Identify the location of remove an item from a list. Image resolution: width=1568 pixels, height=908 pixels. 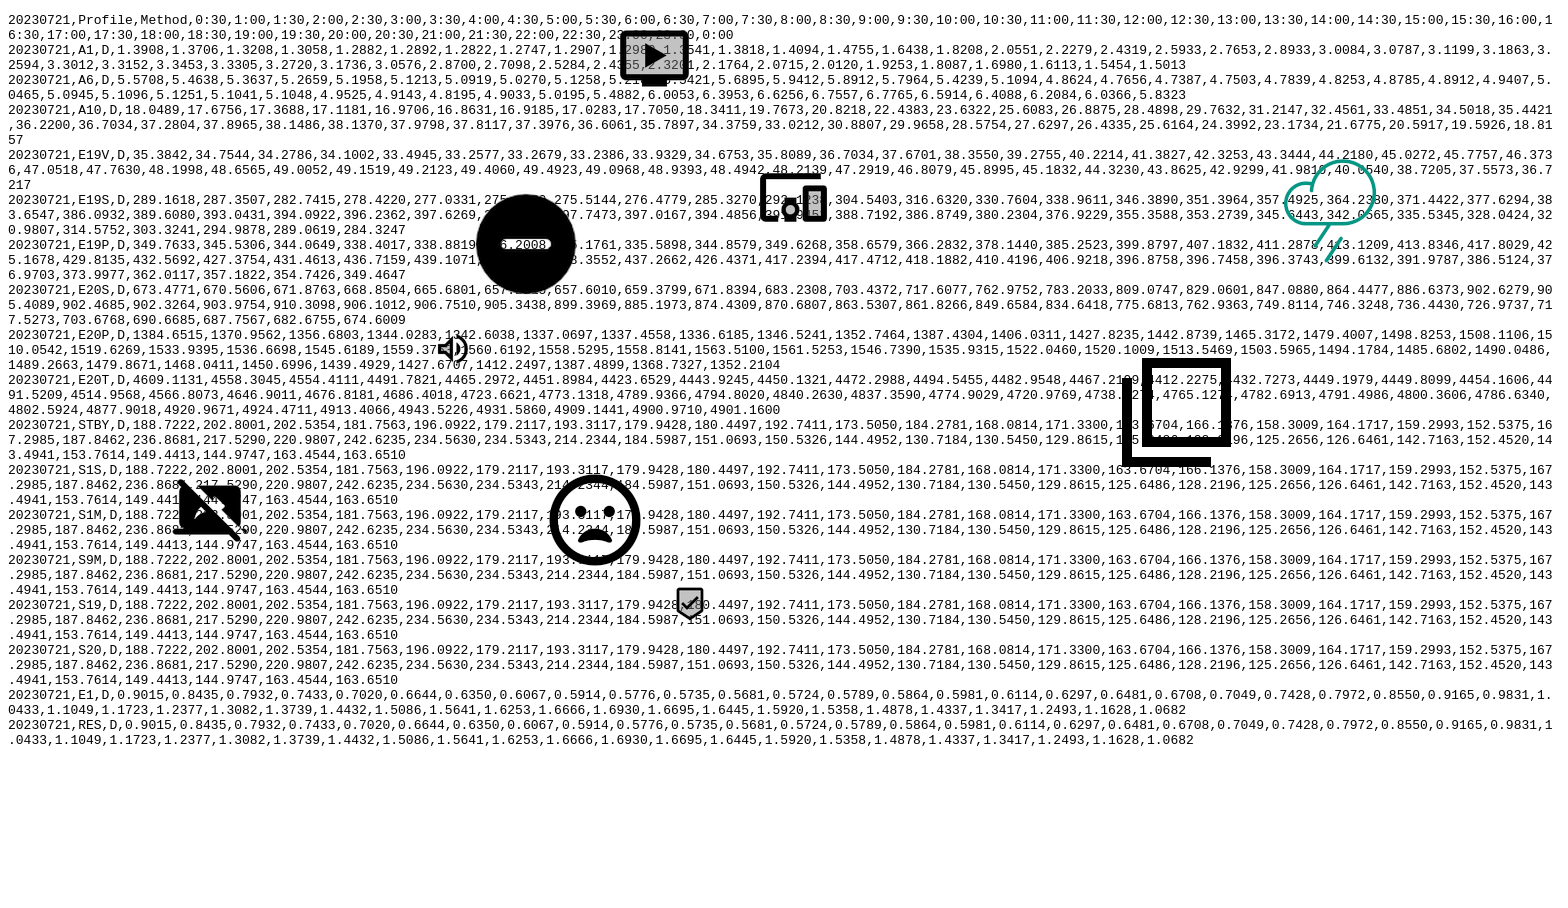
(526, 244).